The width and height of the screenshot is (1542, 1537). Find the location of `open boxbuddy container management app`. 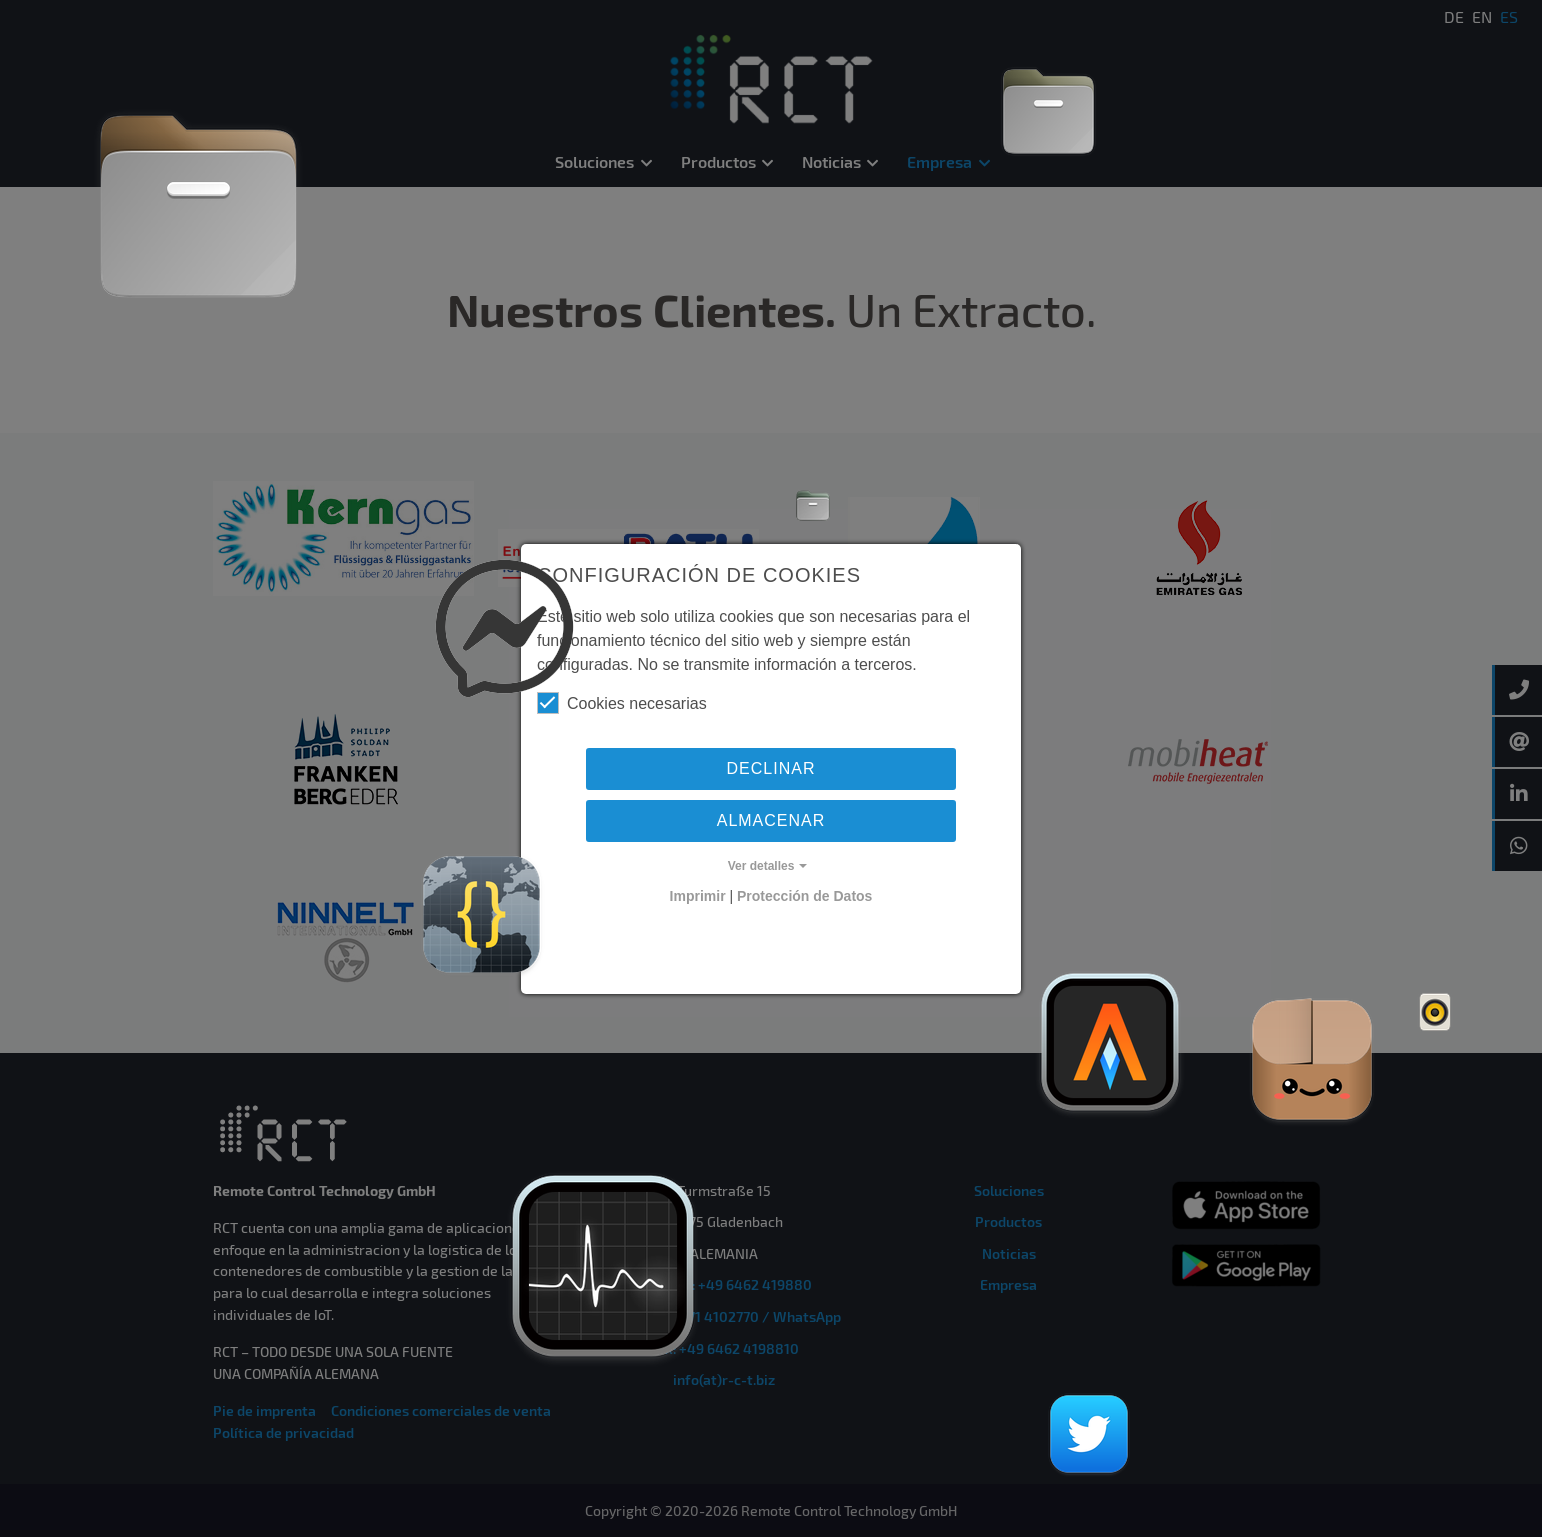

open boxbuddy container management app is located at coordinates (1312, 1060).